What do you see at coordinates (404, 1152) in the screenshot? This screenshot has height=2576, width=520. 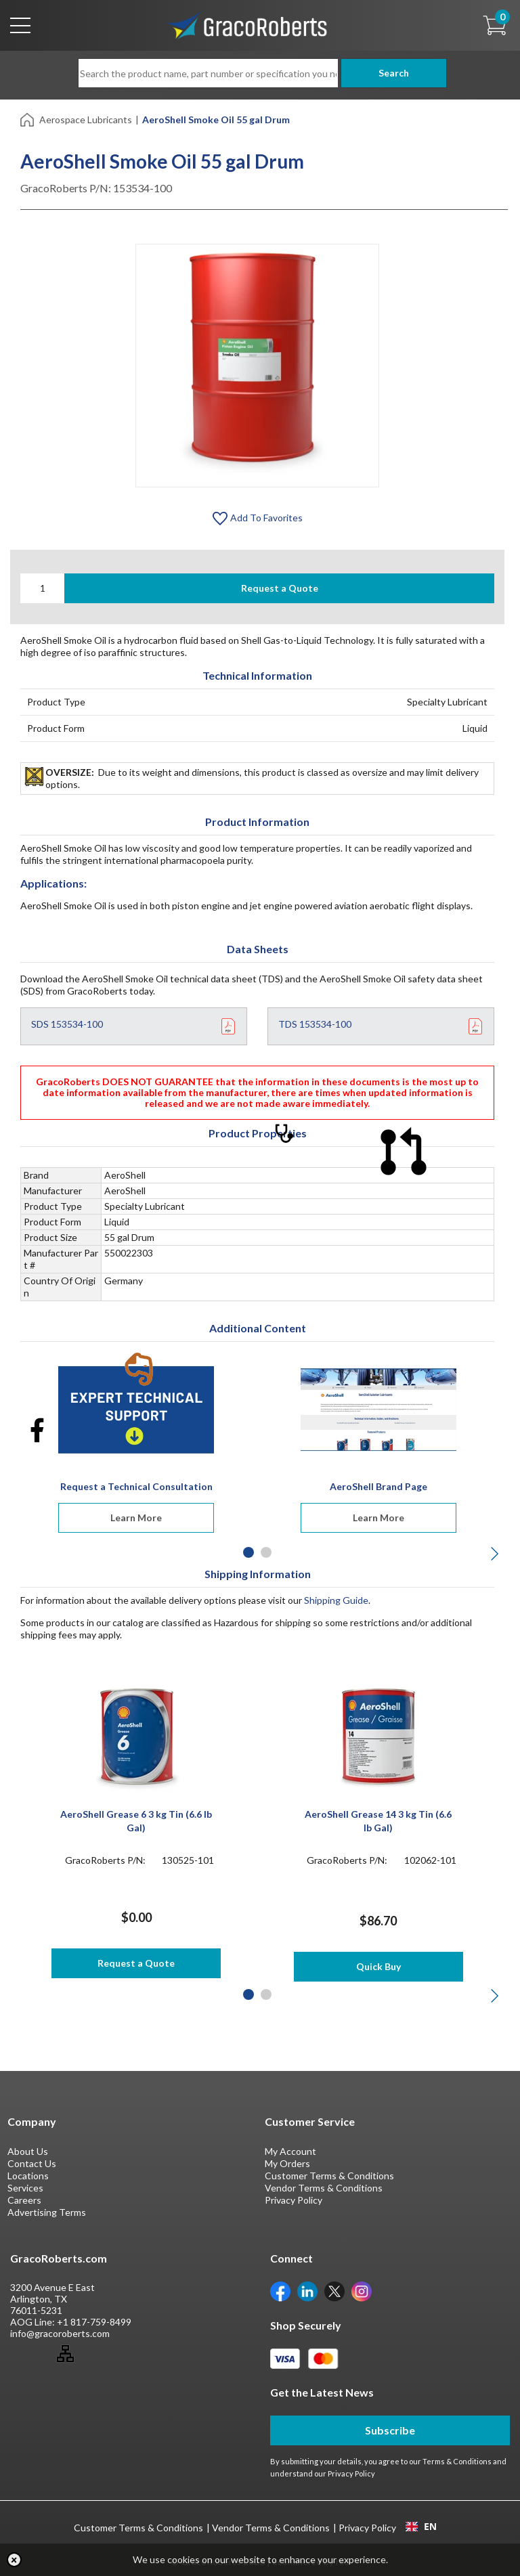 I see `view or manage git pull requests` at bounding box center [404, 1152].